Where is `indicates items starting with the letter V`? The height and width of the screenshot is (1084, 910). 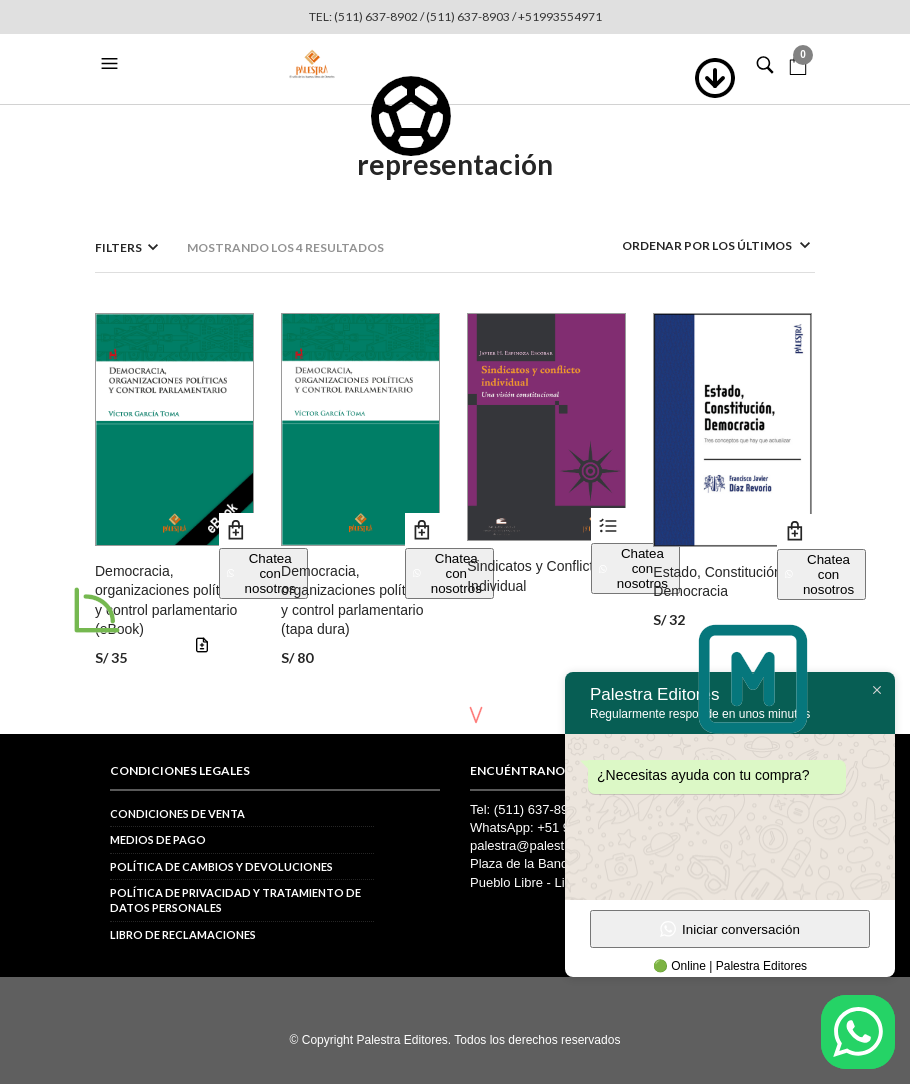
indicates items starting with the letter V is located at coordinates (476, 715).